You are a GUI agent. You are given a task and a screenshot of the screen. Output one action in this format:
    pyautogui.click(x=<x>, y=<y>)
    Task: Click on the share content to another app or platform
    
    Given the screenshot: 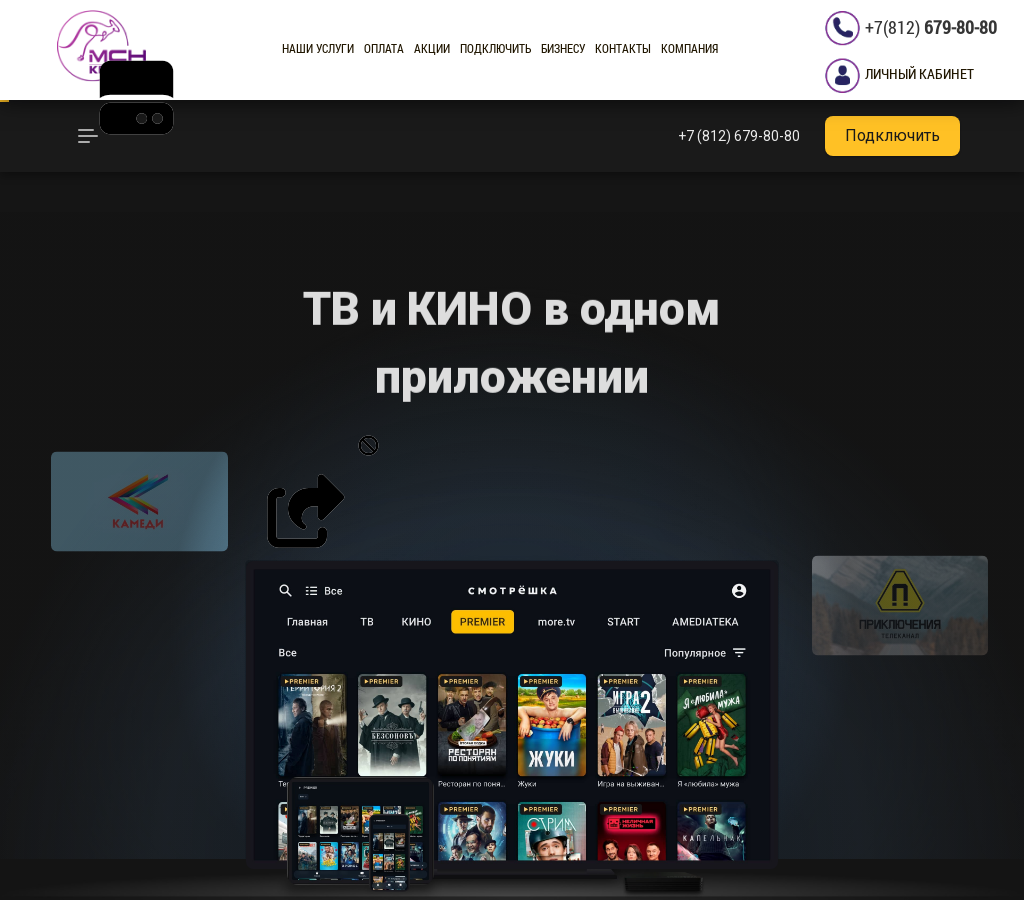 What is the action you would take?
    pyautogui.click(x=304, y=511)
    